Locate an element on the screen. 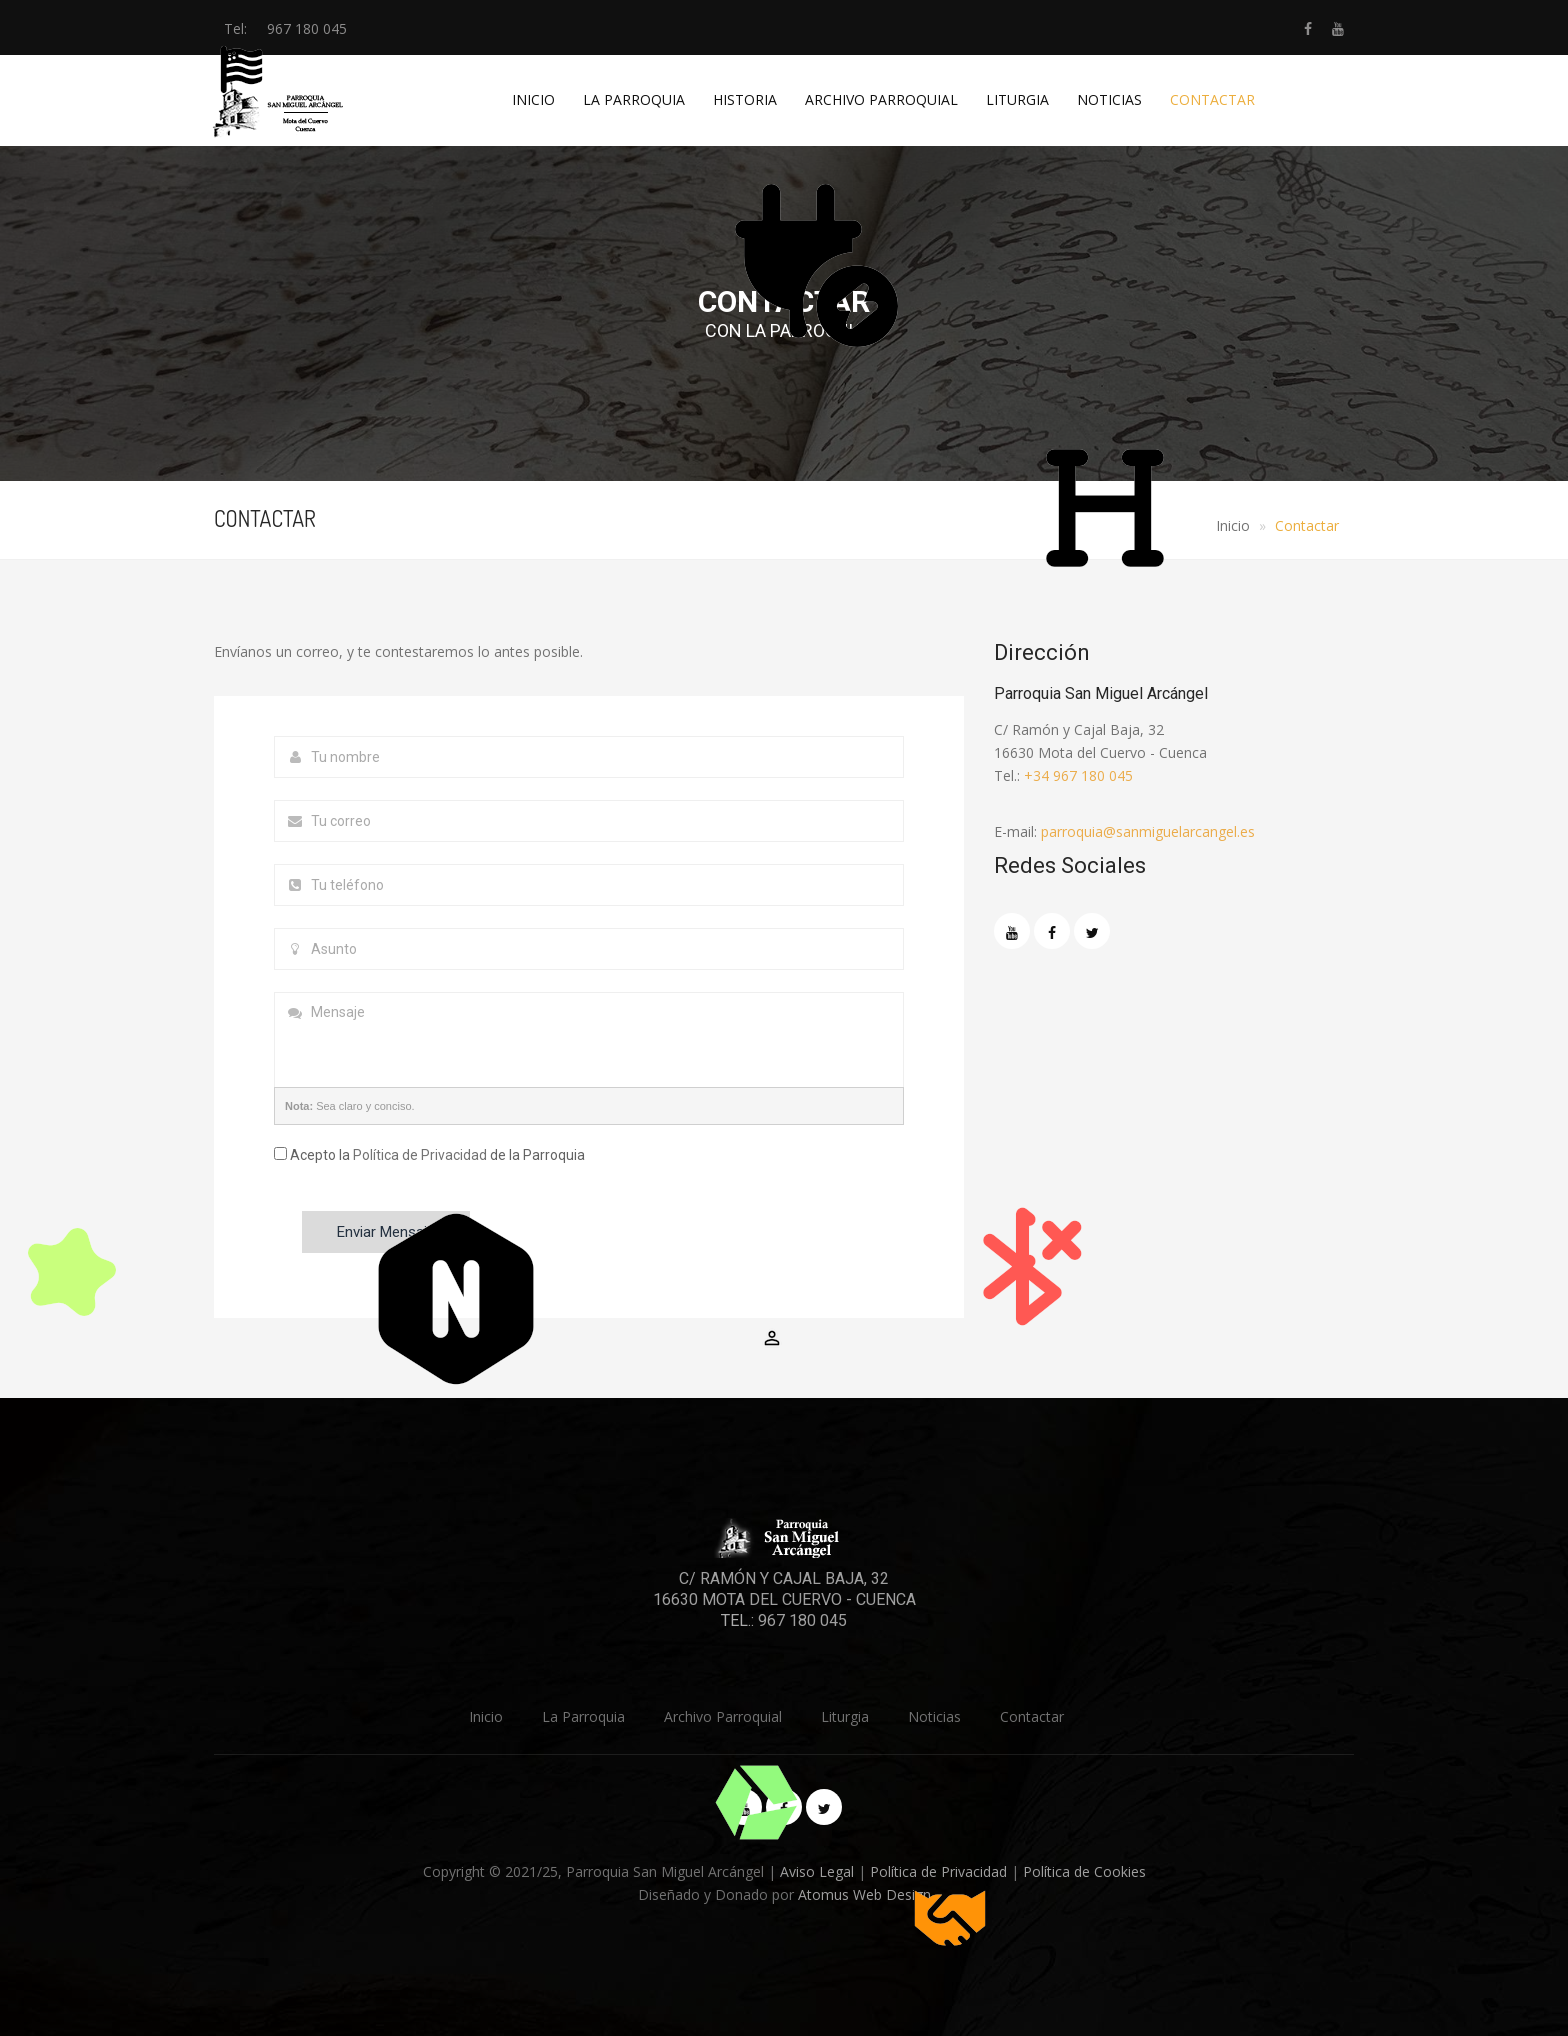 The width and height of the screenshot is (1568, 2036). select united states as your country is located at coordinates (241, 69).